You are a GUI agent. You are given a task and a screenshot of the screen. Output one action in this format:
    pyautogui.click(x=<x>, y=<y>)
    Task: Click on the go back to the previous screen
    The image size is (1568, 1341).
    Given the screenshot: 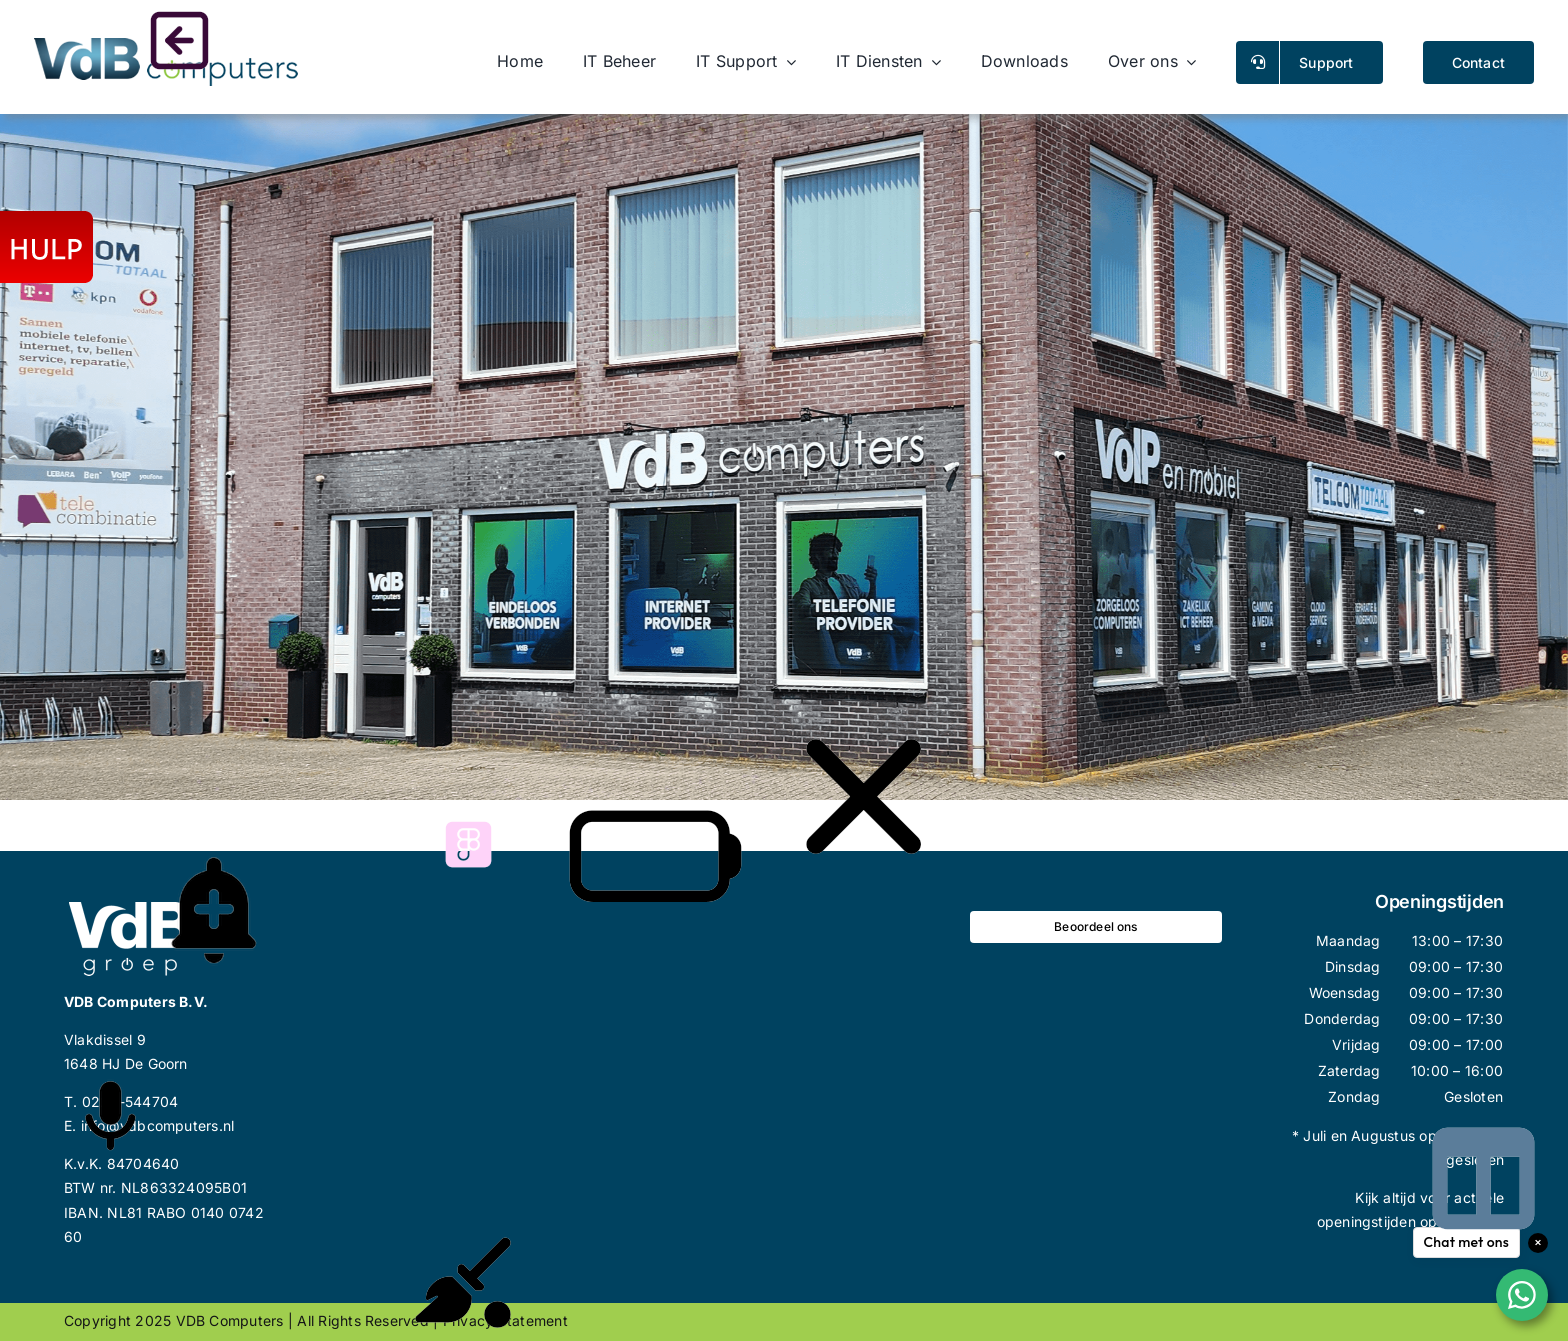 What is the action you would take?
    pyautogui.click(x=179, y=40)
    